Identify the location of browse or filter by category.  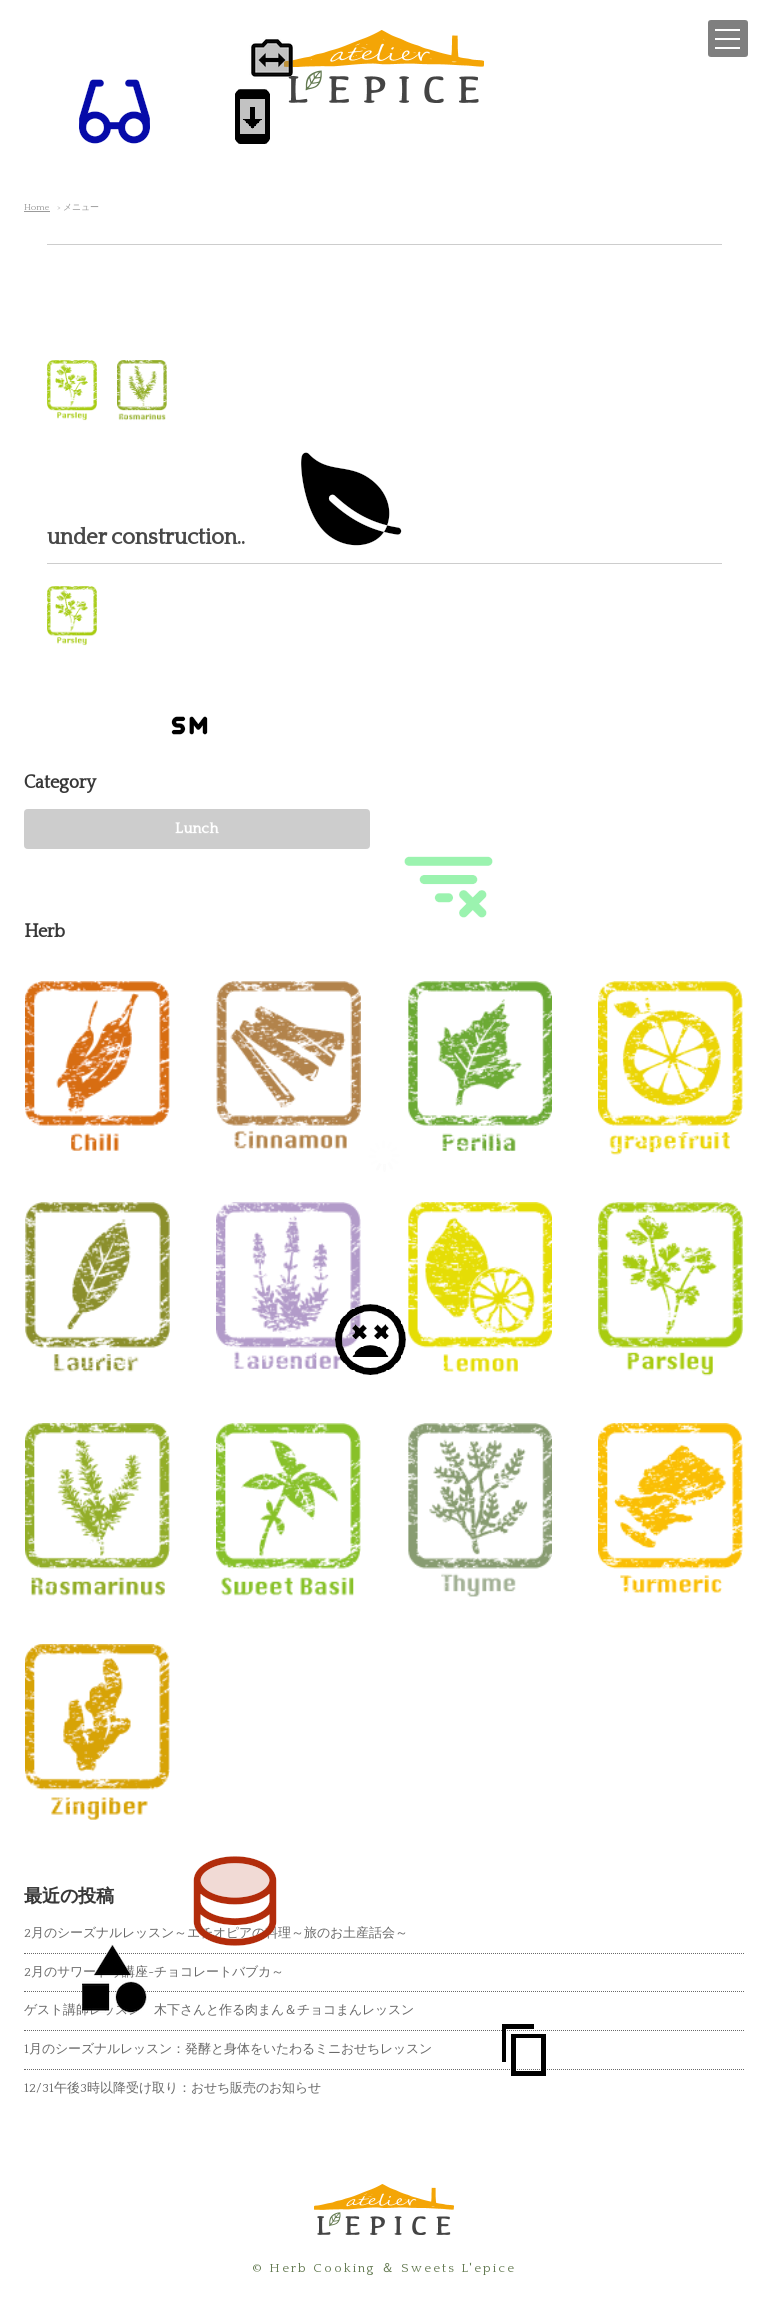
(112, 1978).